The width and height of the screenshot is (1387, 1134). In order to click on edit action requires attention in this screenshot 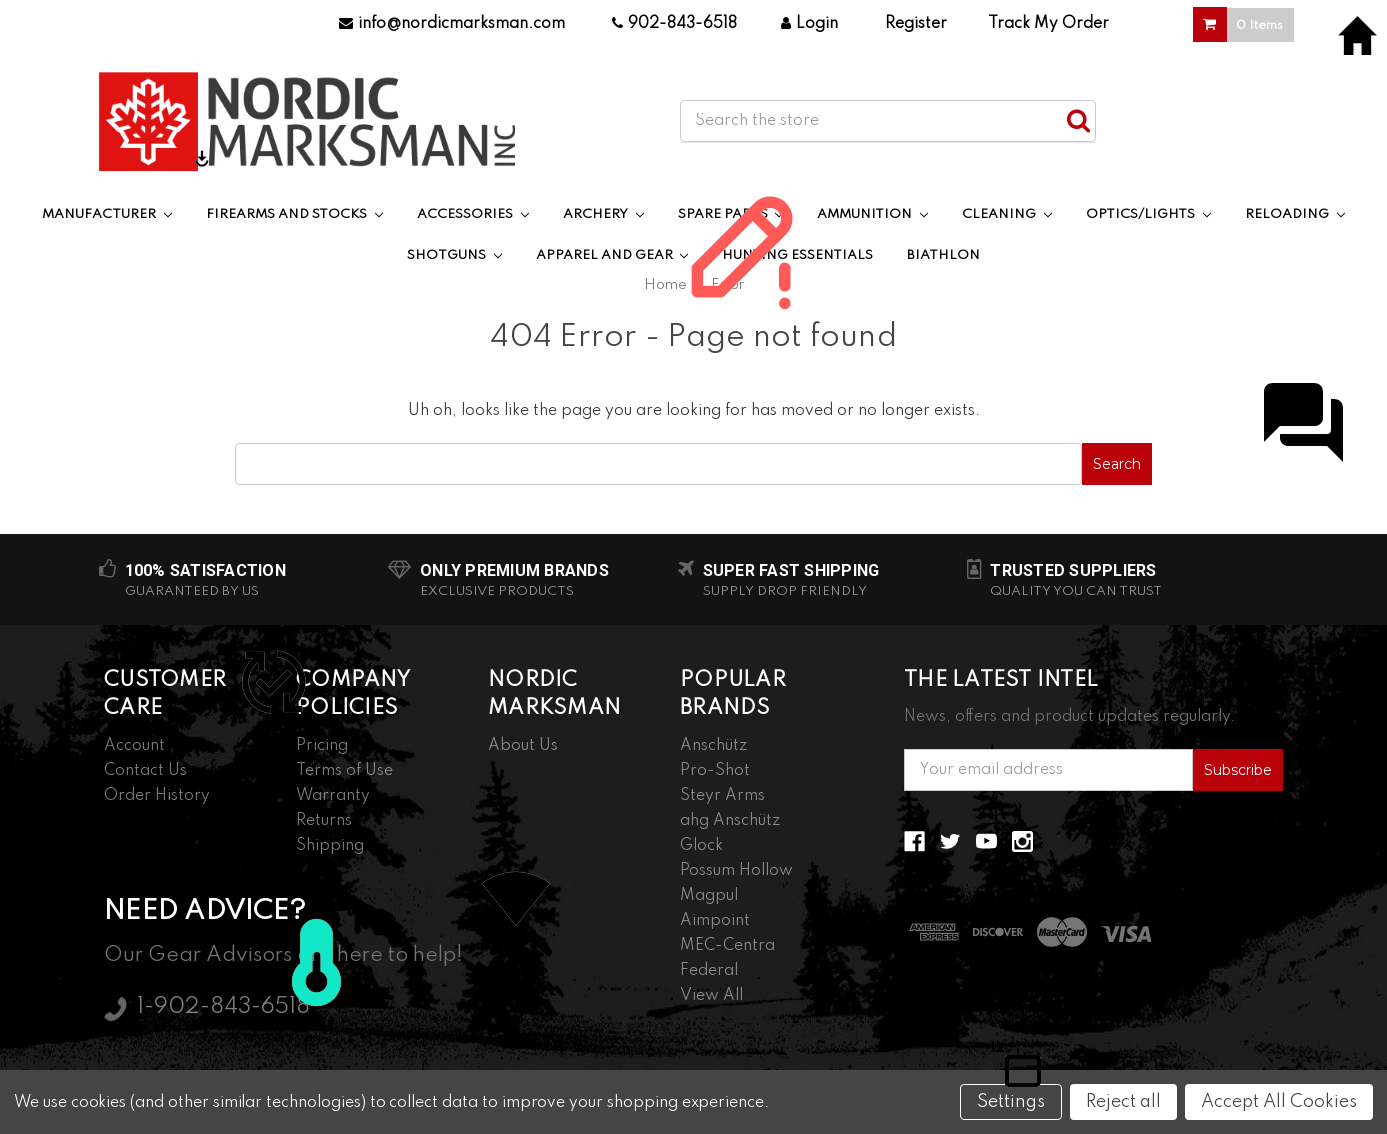, I will do `click(744, 245)`.